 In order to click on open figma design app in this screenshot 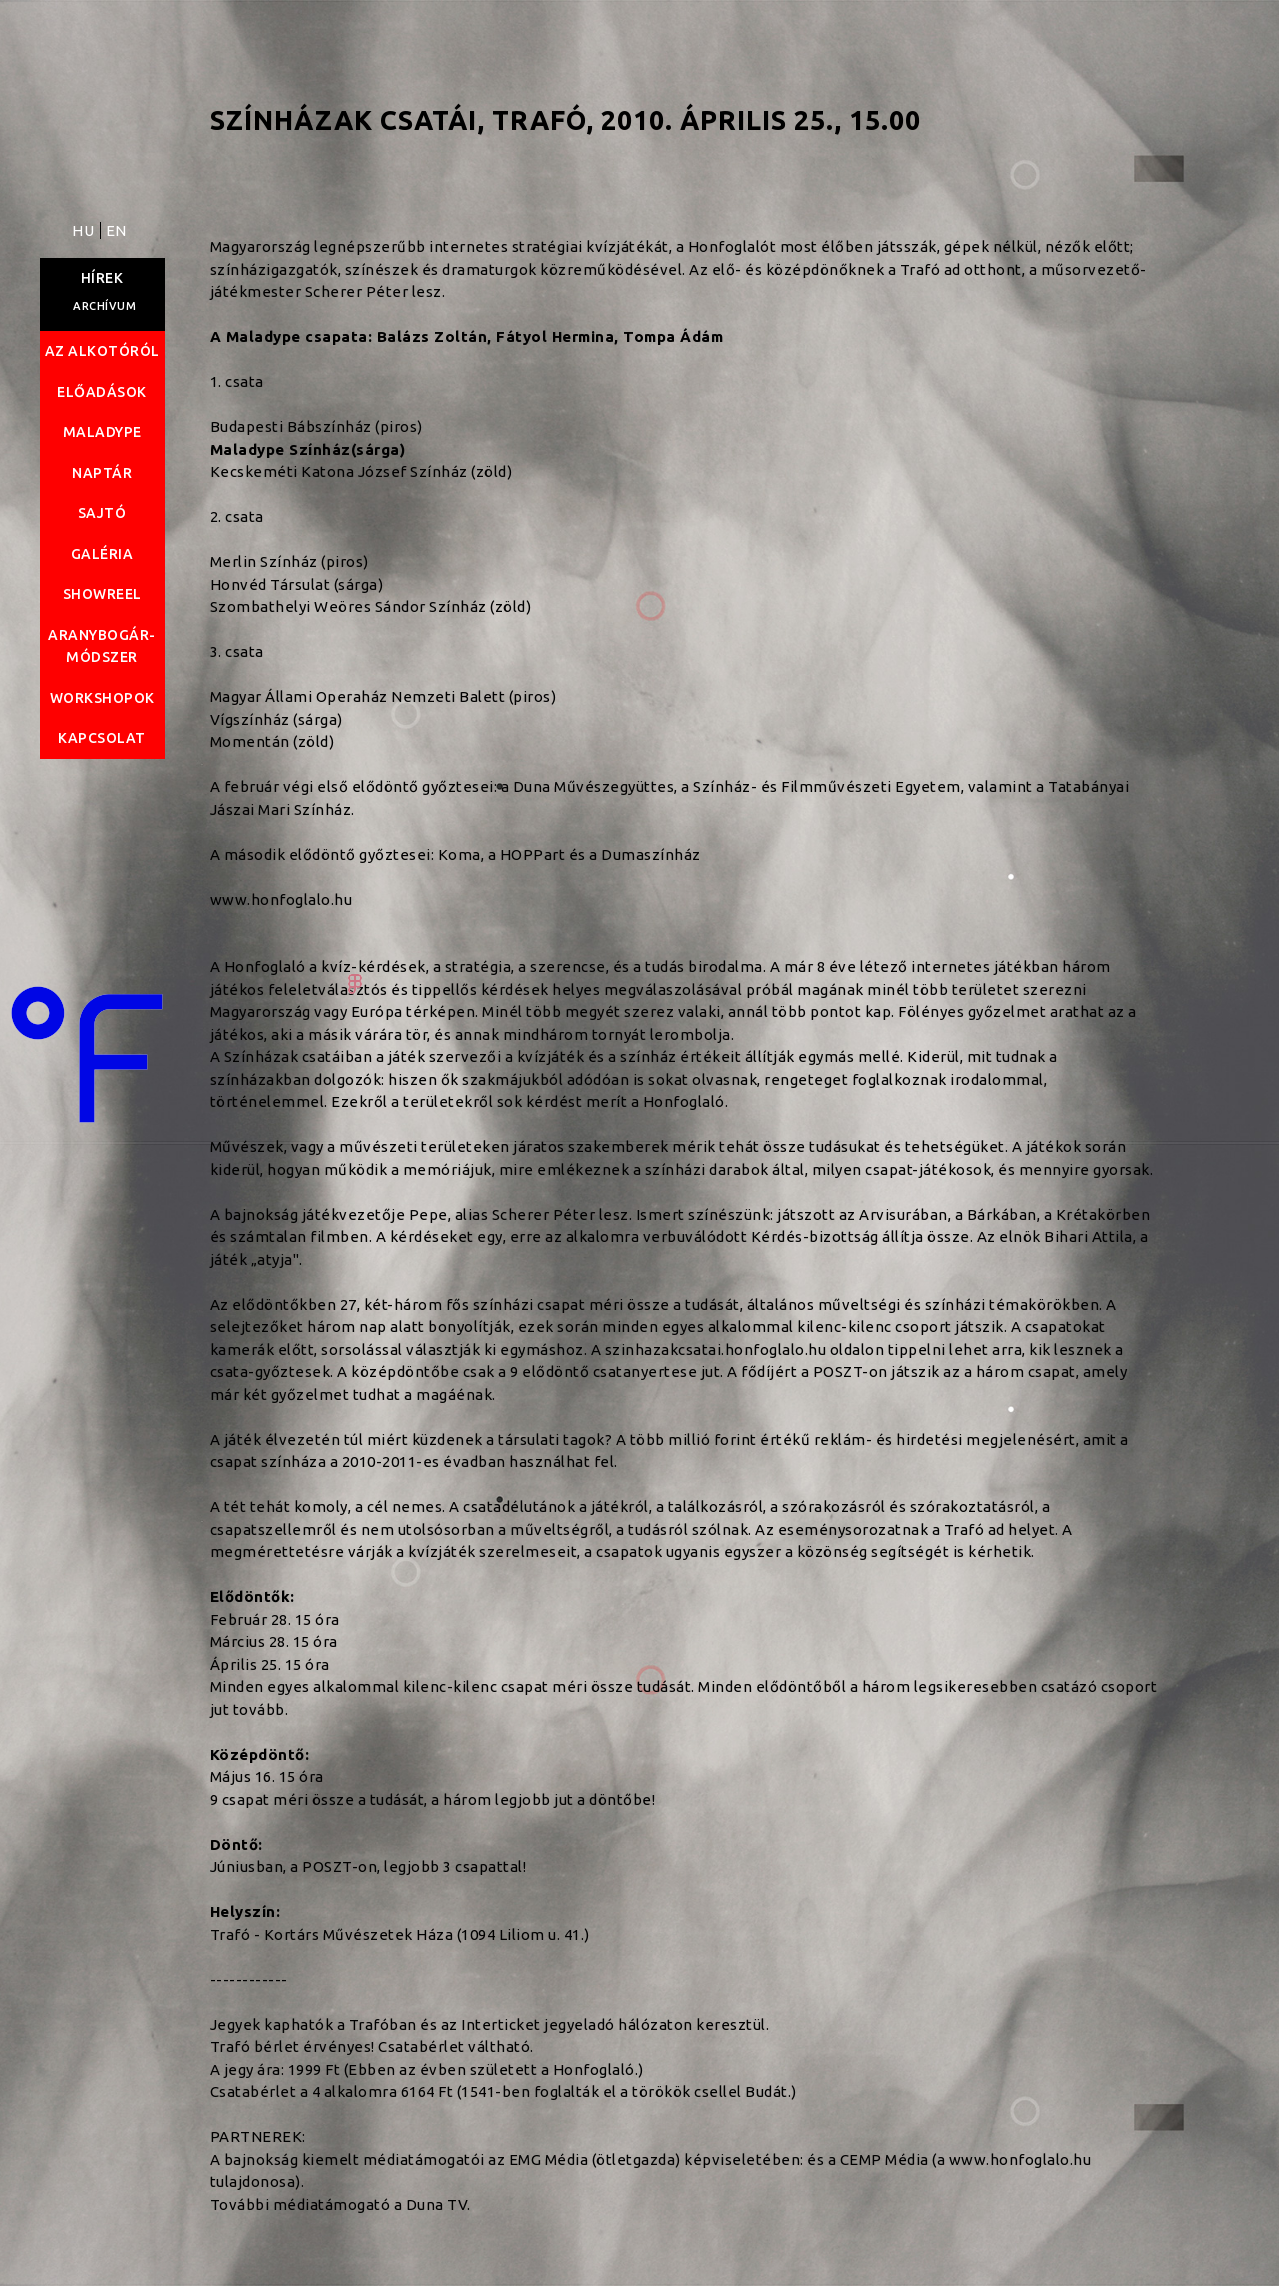, I will do `click(355, 984)`.